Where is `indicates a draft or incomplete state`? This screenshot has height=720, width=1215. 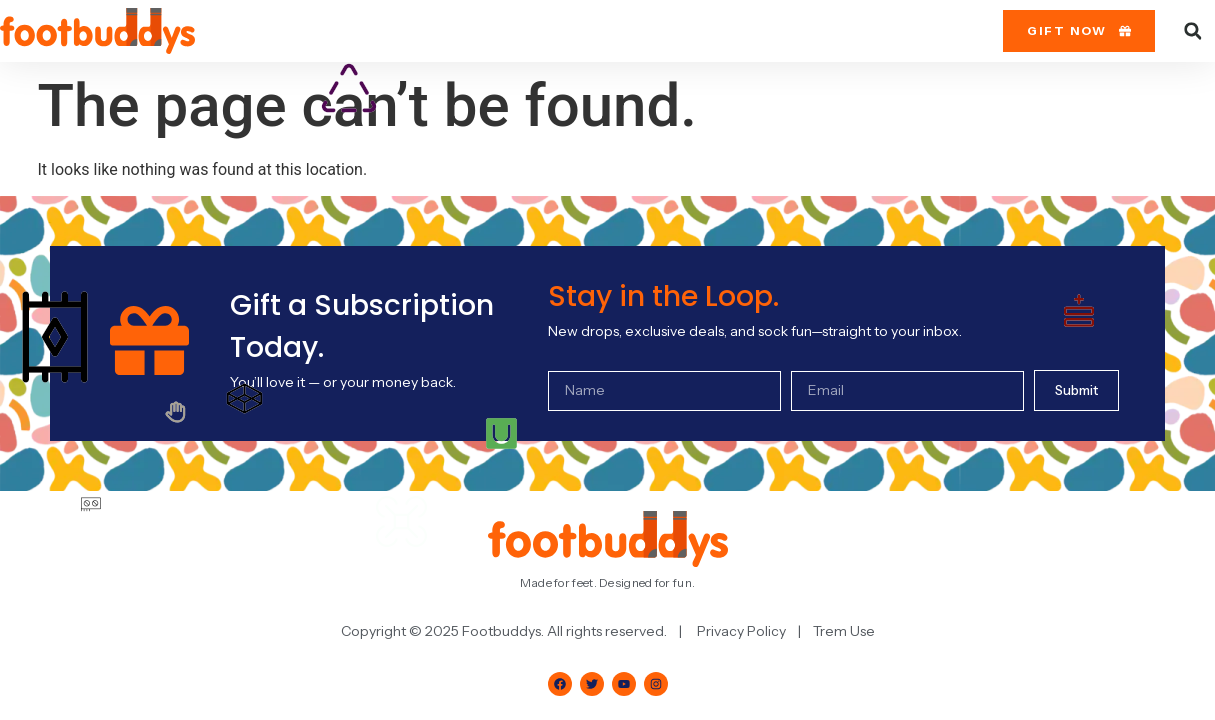
indicates a draft or incomplete state is located at coordinates (349, 89).